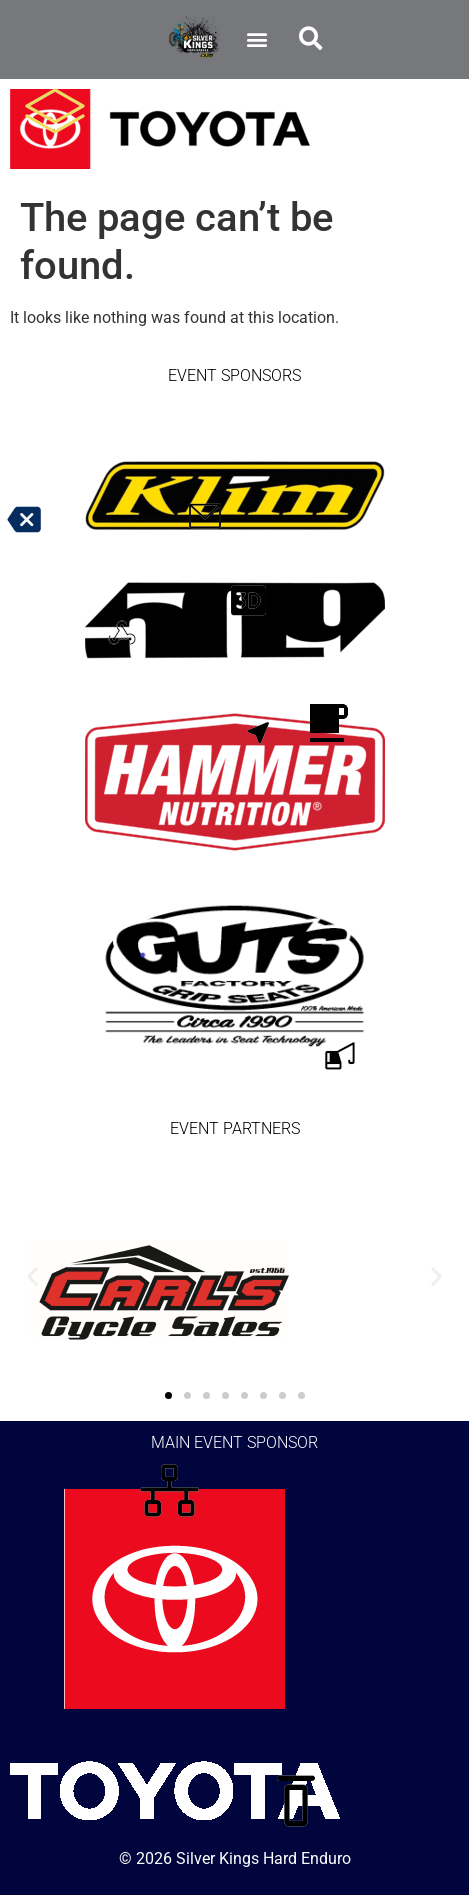  What do you see at coordinates (169, 1491) in the screenshot?
I see `view network connections` at bounding box center [169, 1491].